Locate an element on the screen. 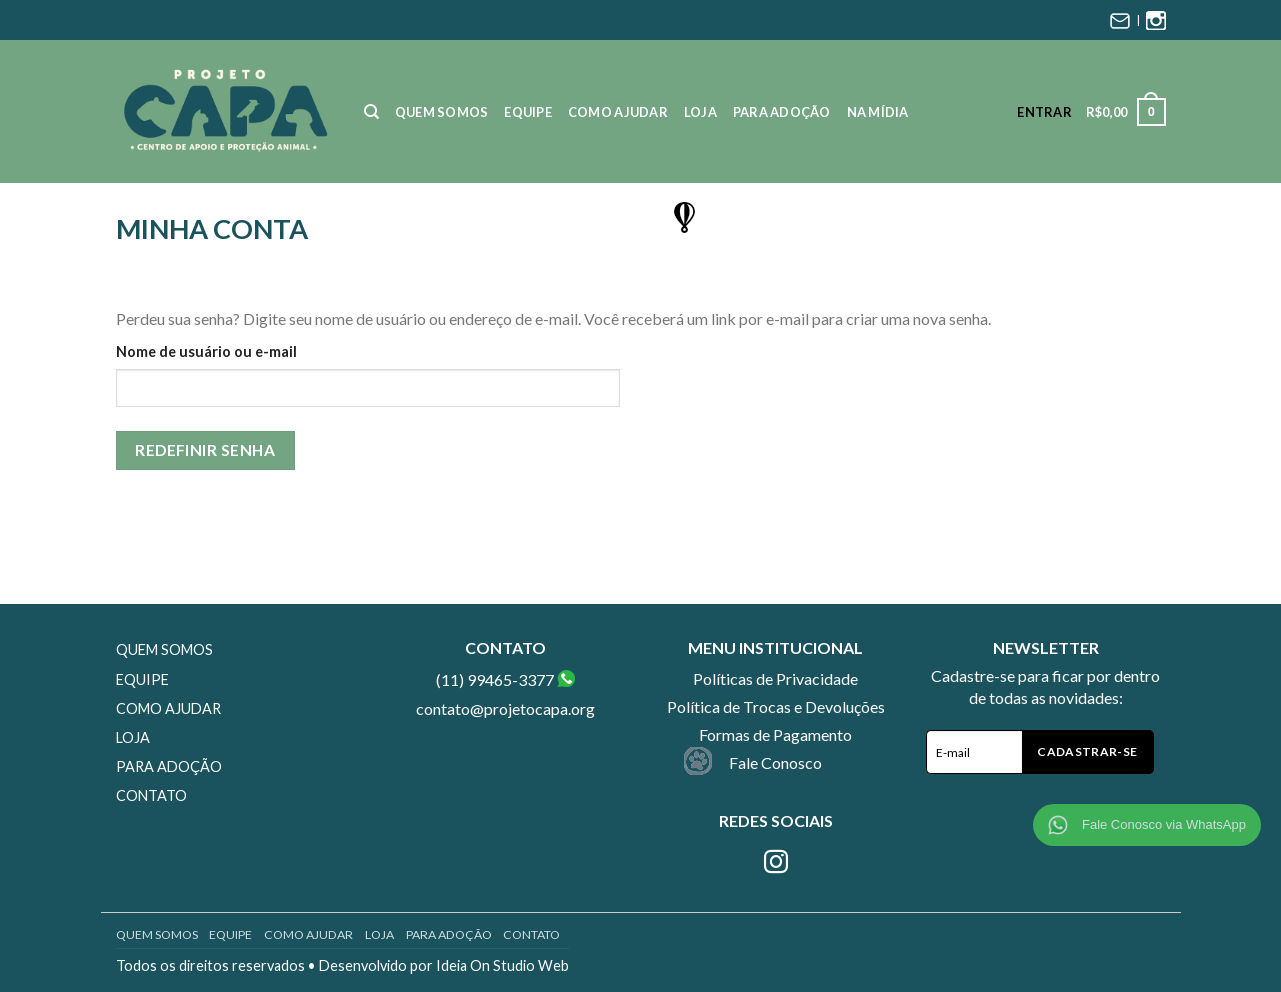  fly.io logo is located at coordinates (684, 217).